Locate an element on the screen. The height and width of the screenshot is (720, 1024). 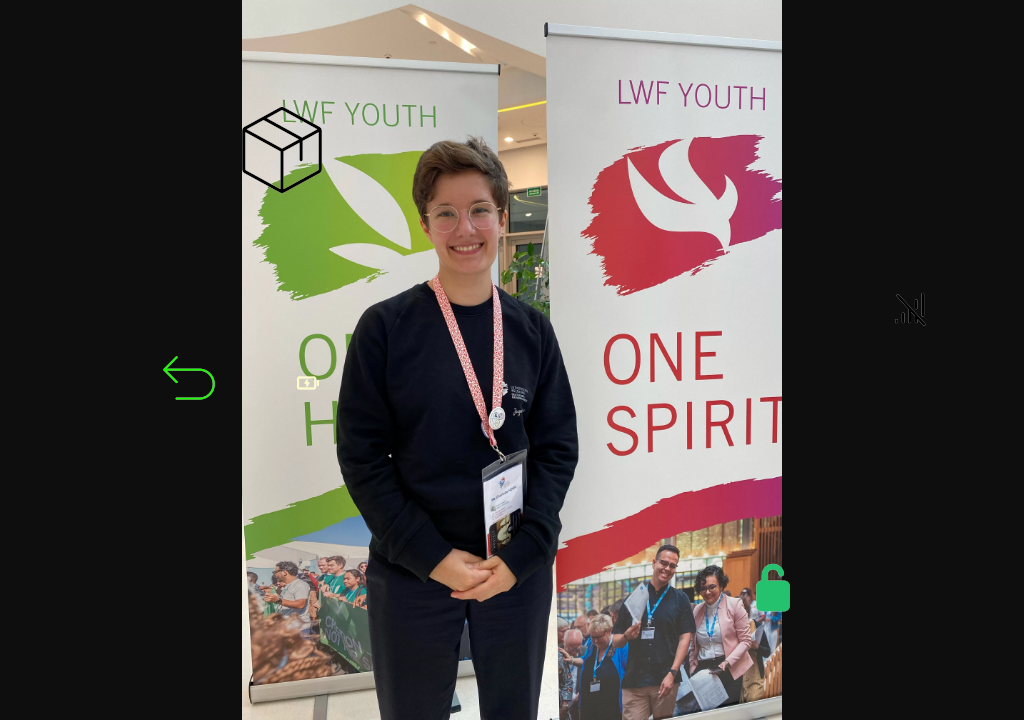
unlock this item or feature is located at coordinates (773, 589).